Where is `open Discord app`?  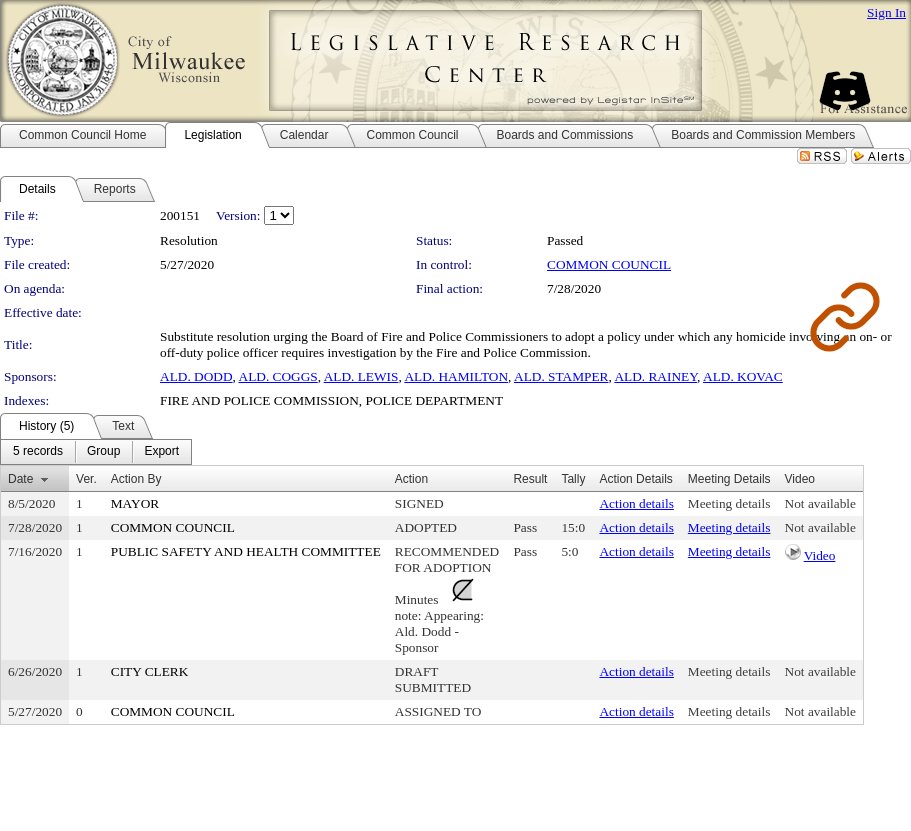 open Discord app is located at coordinates (845, 90).